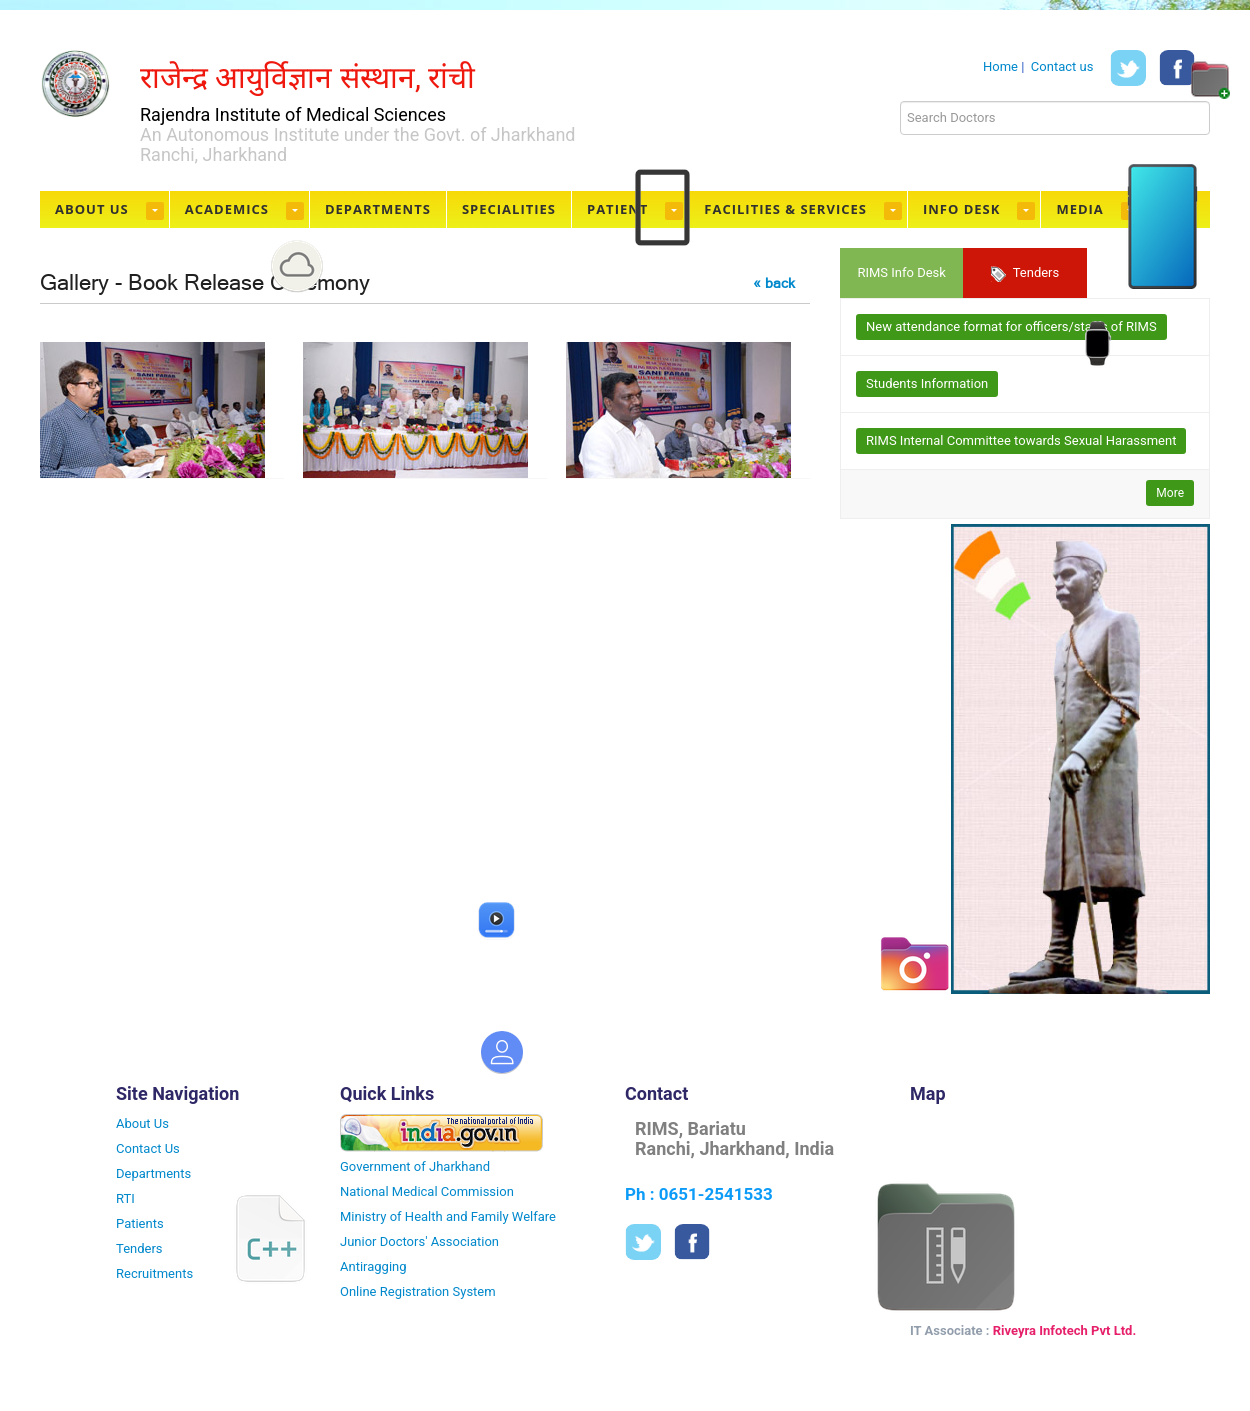  Describe the element at coordinates (946, 1247) in the screenshot. I see `access folder containing document templates` at that location.